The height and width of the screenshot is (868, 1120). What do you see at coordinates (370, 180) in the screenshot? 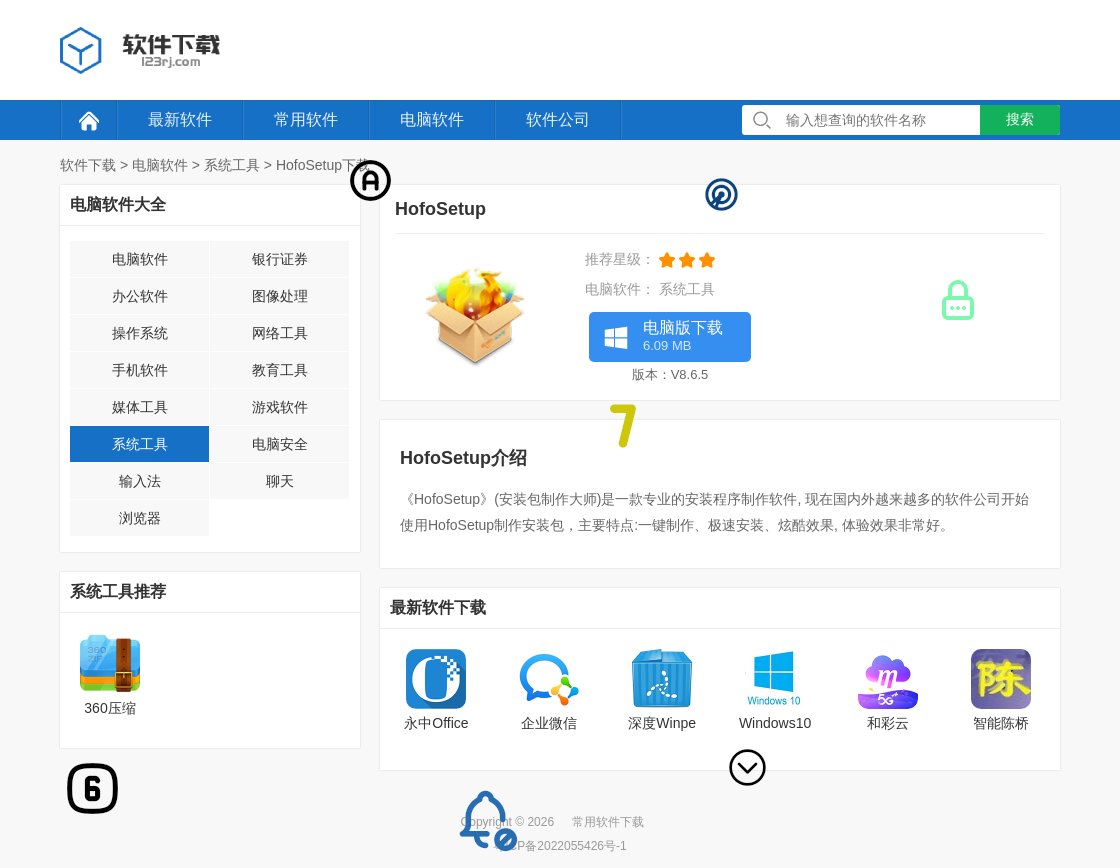
I see `indicates tumble dry at any heat setting` at bounding box center [370, 180].